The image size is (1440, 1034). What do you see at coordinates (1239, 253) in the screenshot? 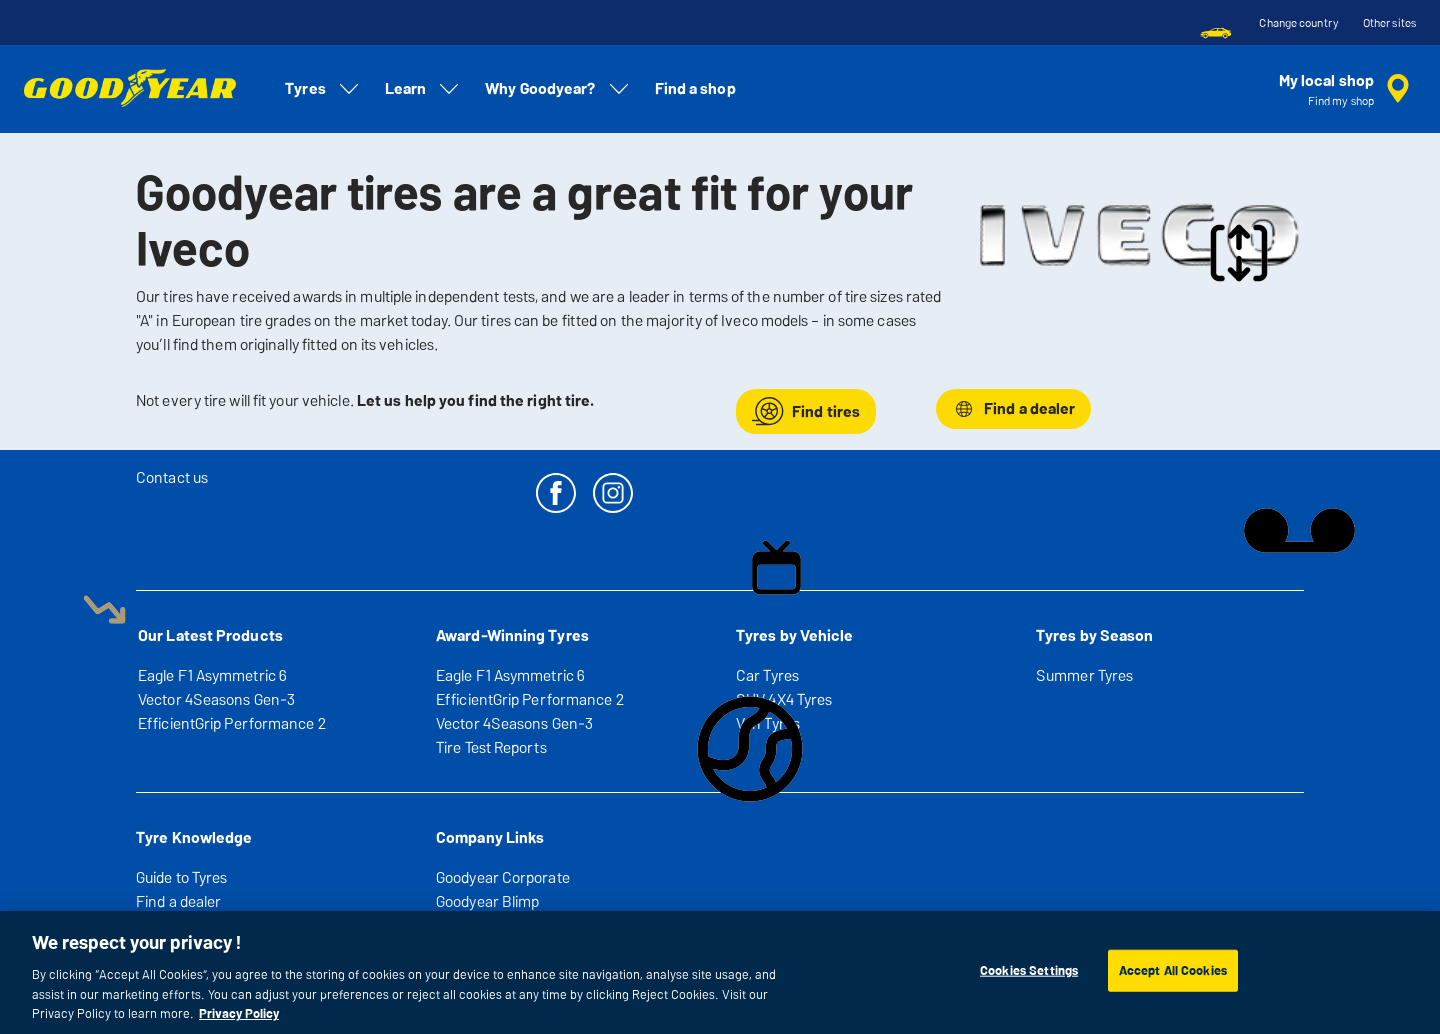
I see `switch to tall or portrait viewport mode` at bounding box center [1239, 253].